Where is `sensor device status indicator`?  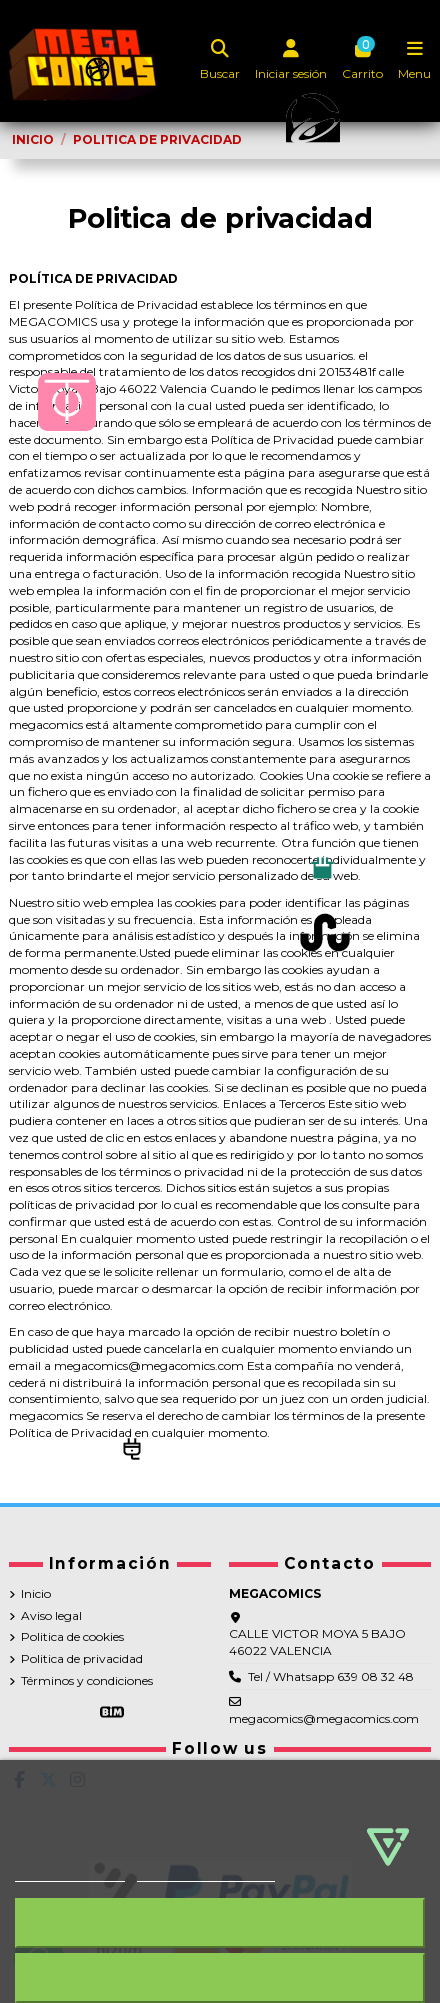
sensor device status indicator is located at coordinates (322, 868).